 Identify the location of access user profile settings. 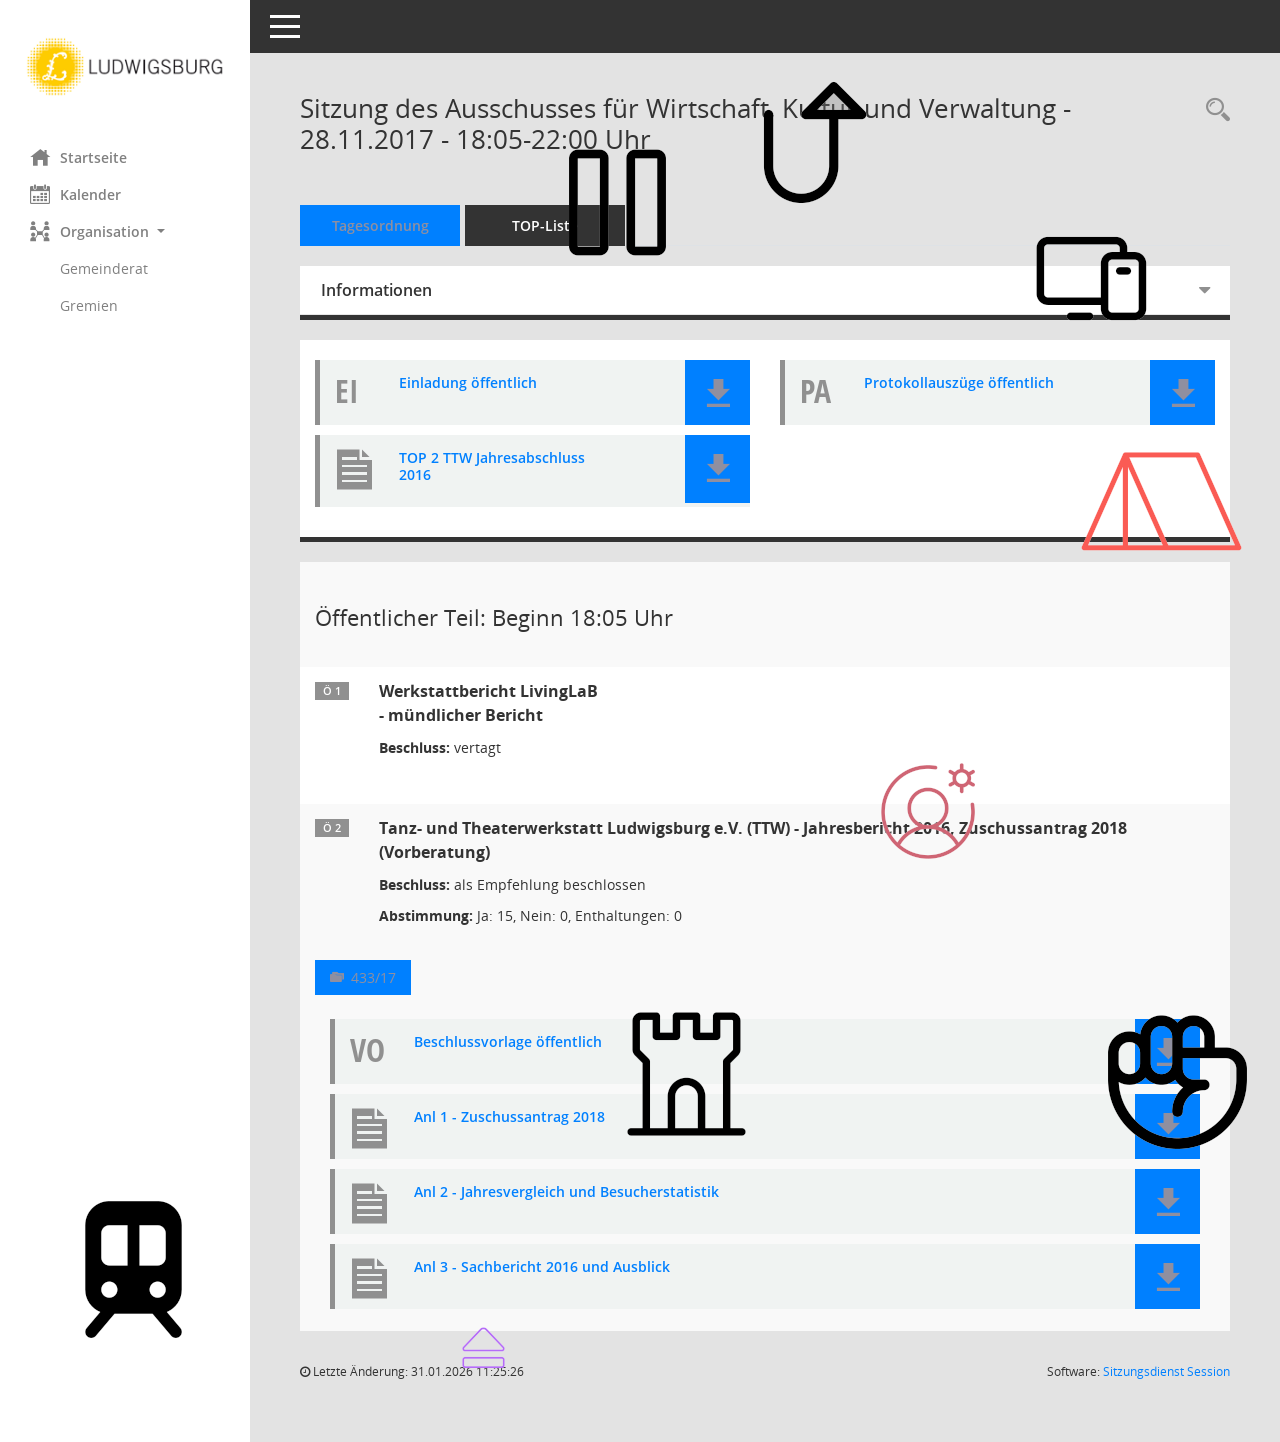
(928, 812).